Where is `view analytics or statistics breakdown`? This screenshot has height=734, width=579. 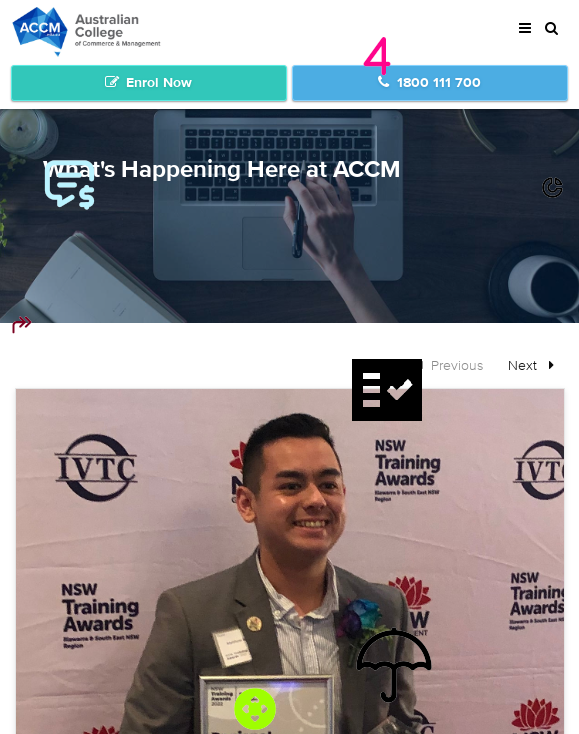 view analytics or statistics breakdown is located at coordinates (552, 187).